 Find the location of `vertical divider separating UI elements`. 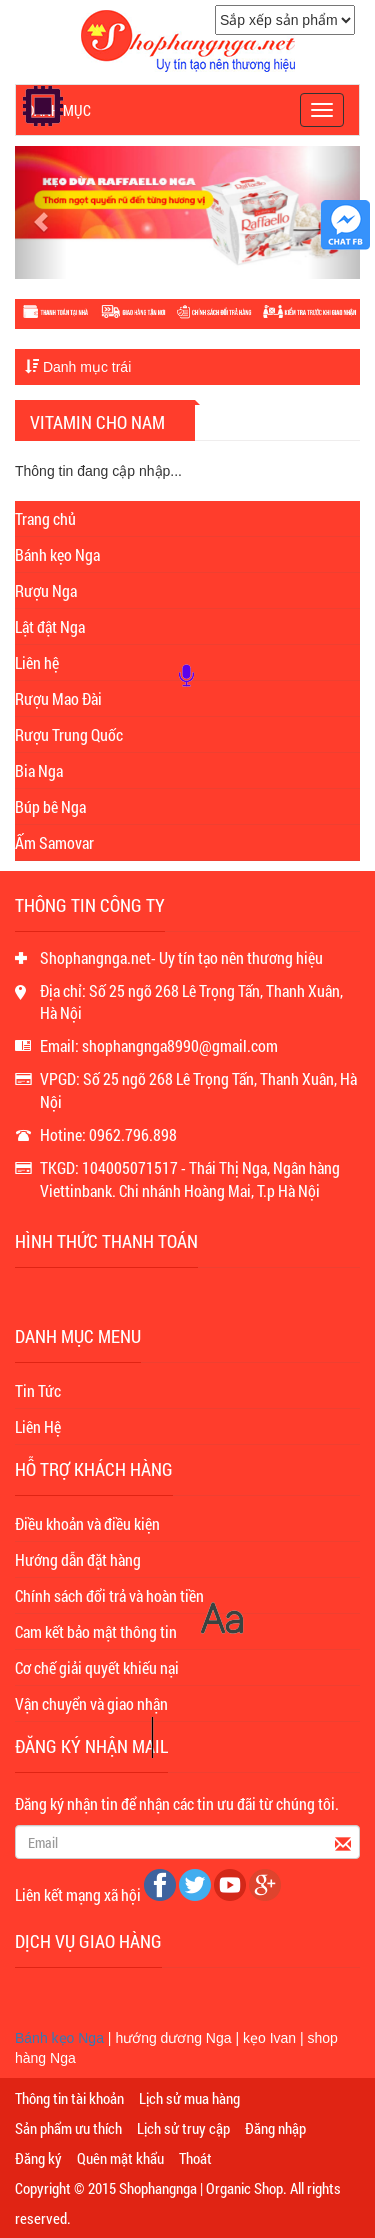

vertical divider separating UI elements is located at coordinates (152, 1737).